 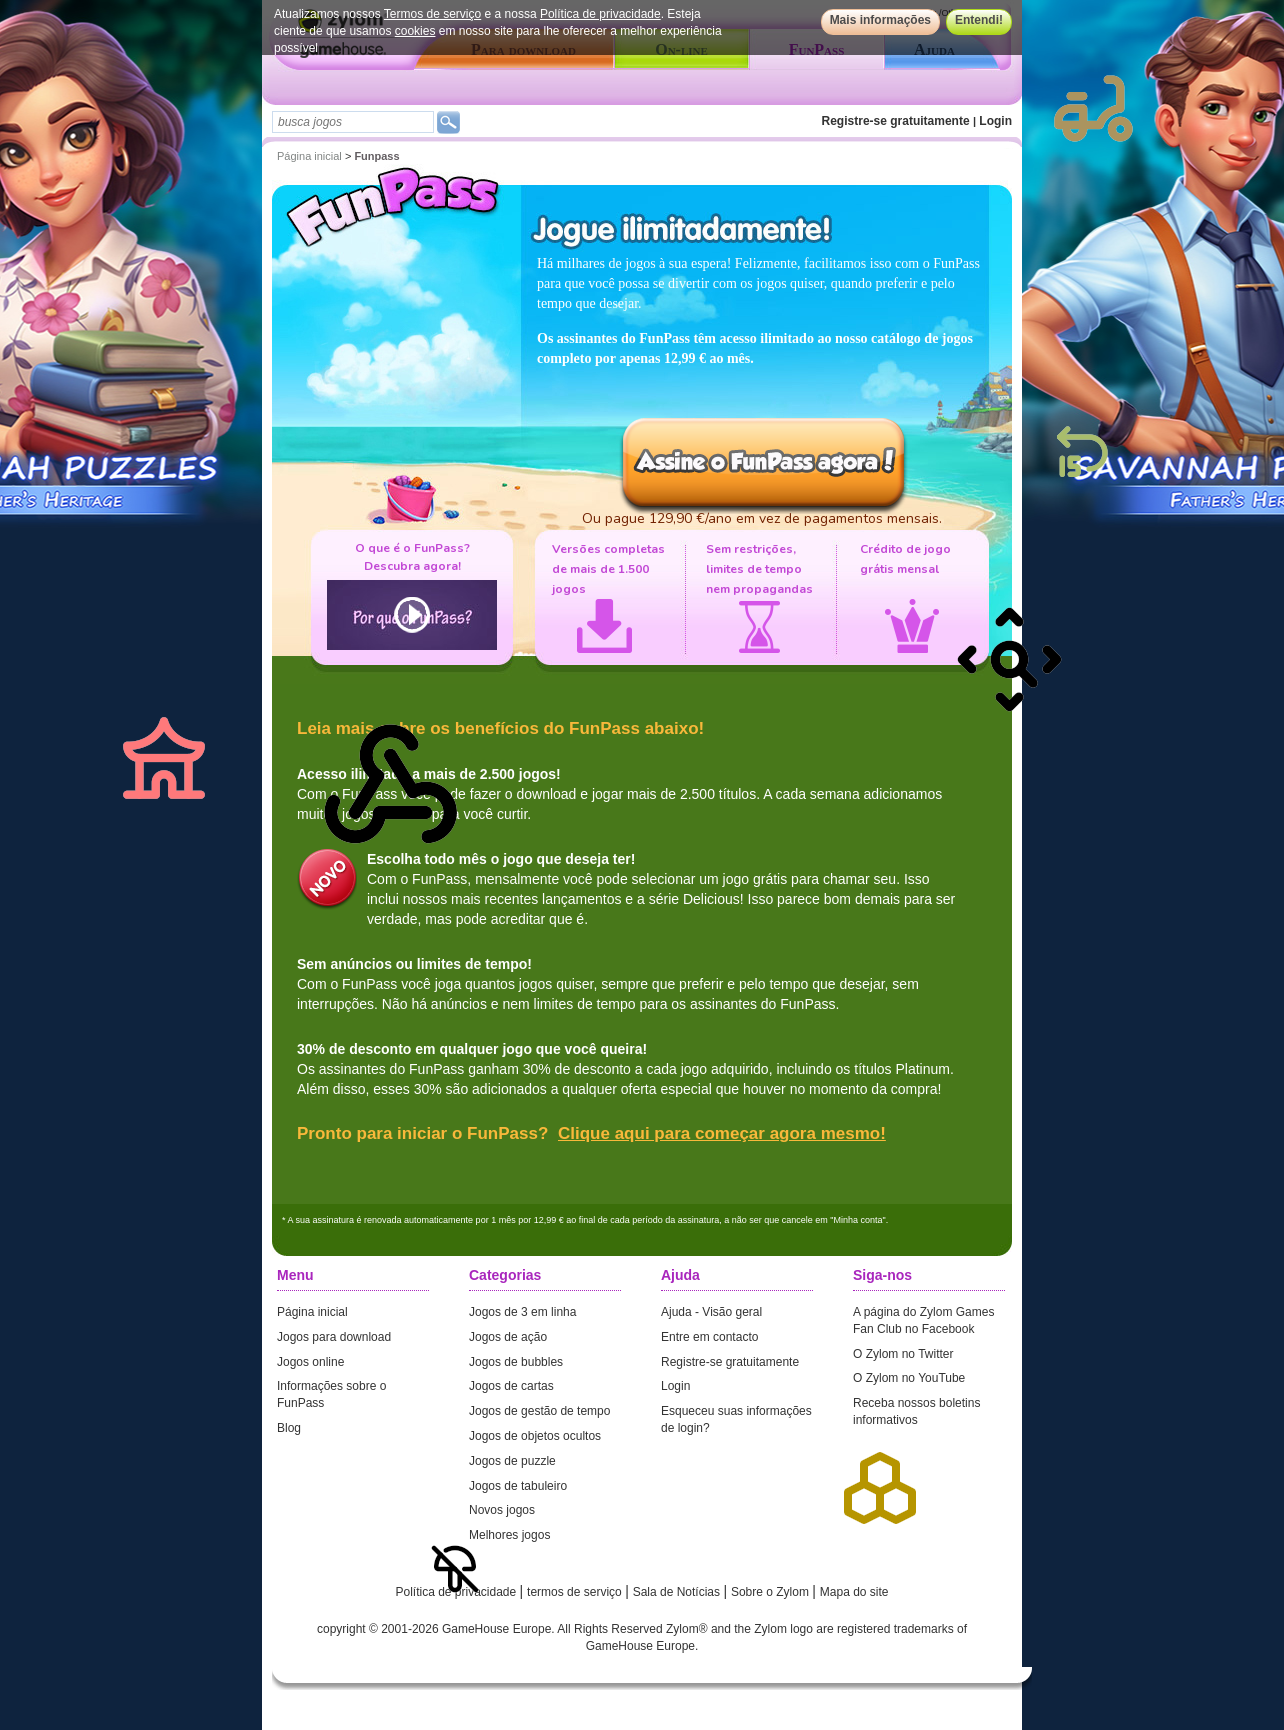 What do you see at coordinates (1081, 453) in the screenshot?
I see `skip back 15 seconds in media playback` at bounding box center [1081, 453].